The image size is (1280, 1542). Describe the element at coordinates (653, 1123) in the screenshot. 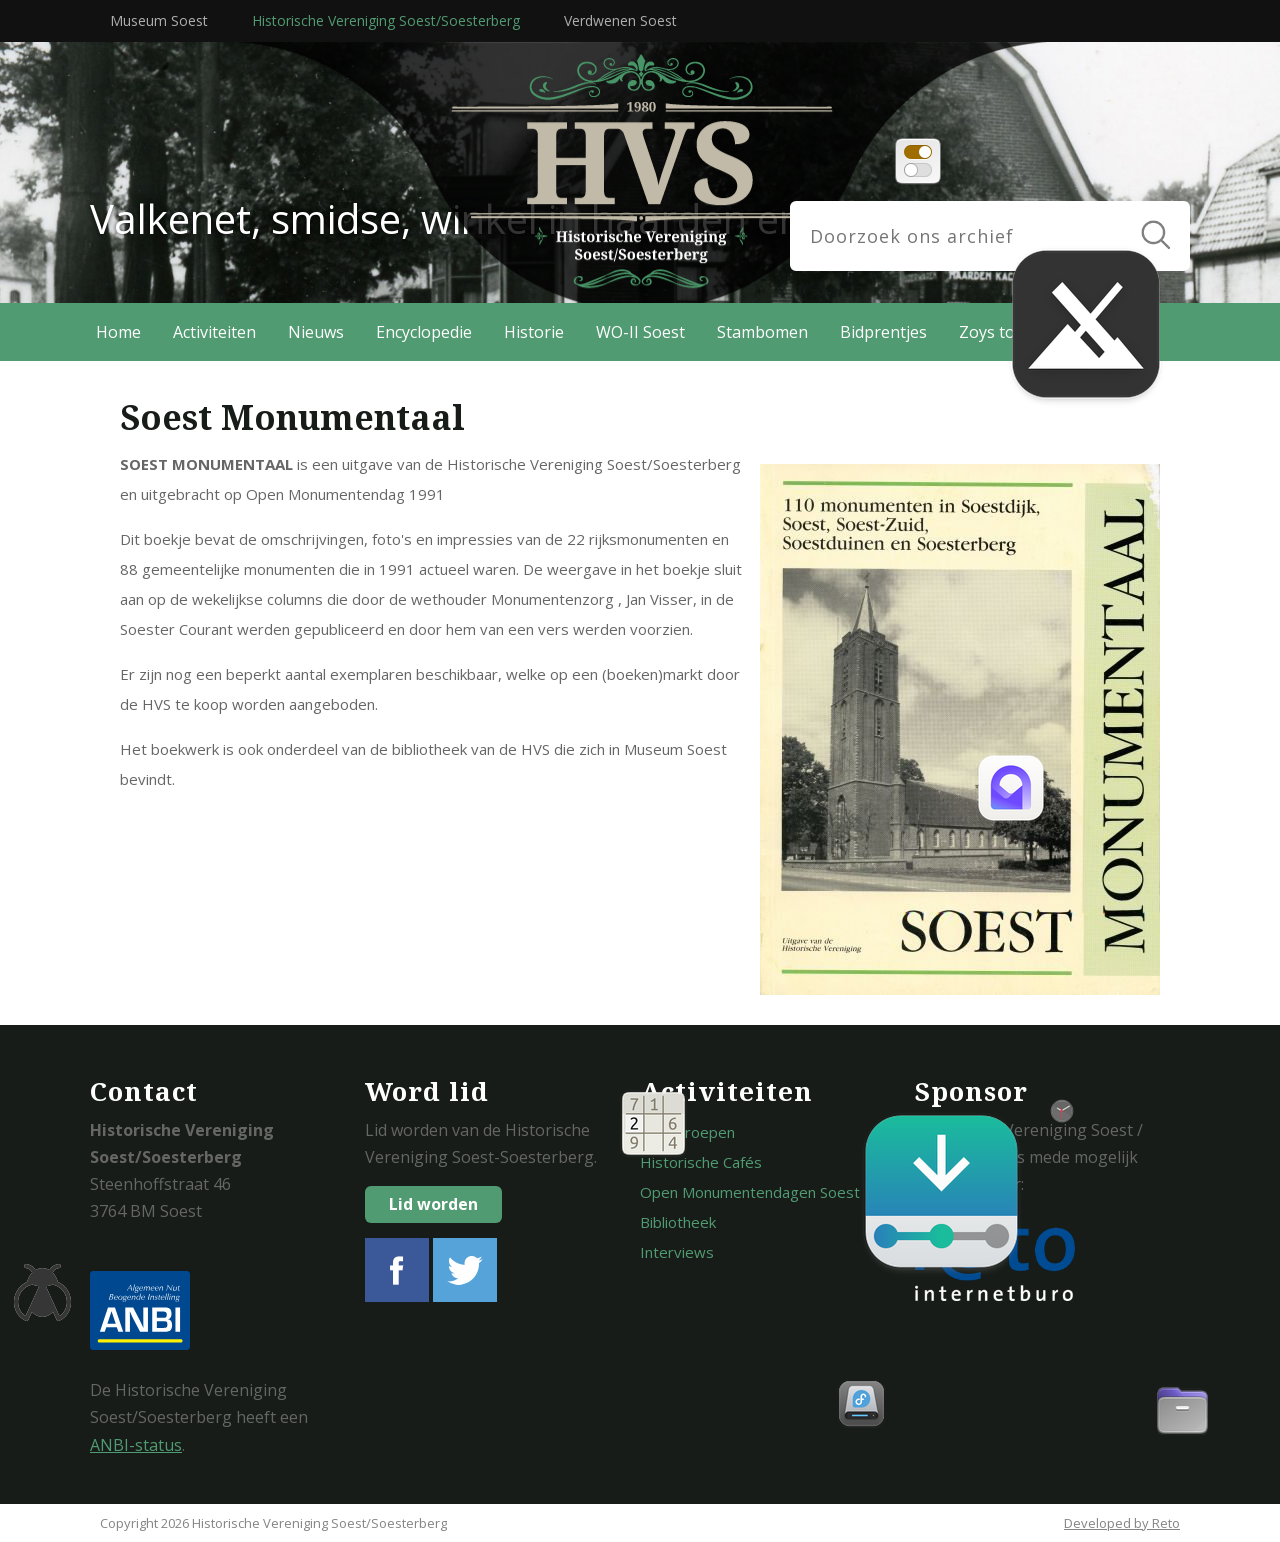

I see `open the sudoku puzzle game` at that location.